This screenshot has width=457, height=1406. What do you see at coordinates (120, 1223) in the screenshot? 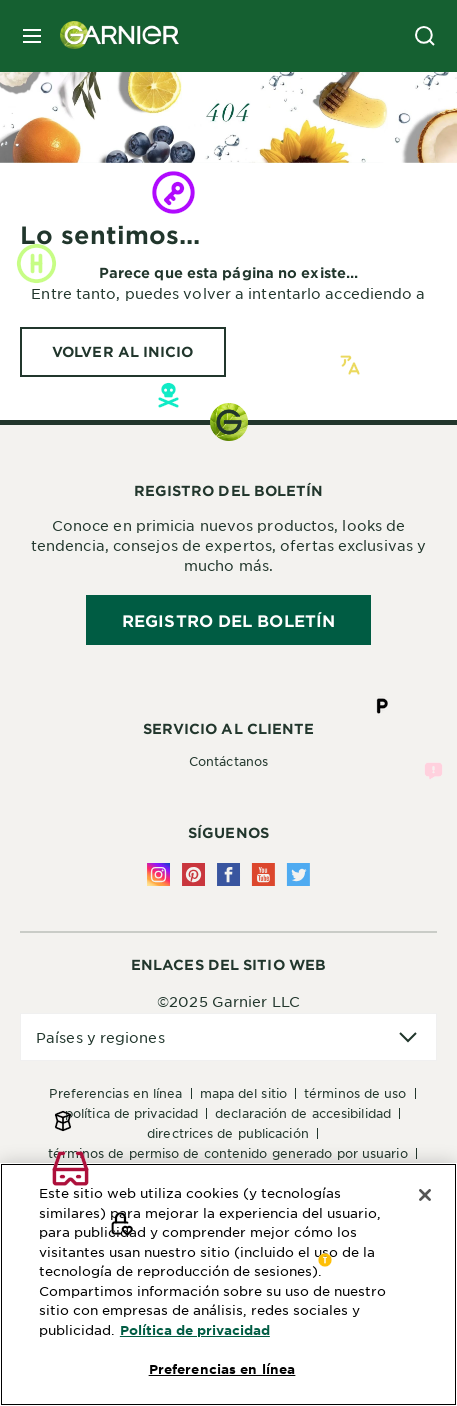
I see `protect or secure your favorites` at bounding box center [120, 1223].